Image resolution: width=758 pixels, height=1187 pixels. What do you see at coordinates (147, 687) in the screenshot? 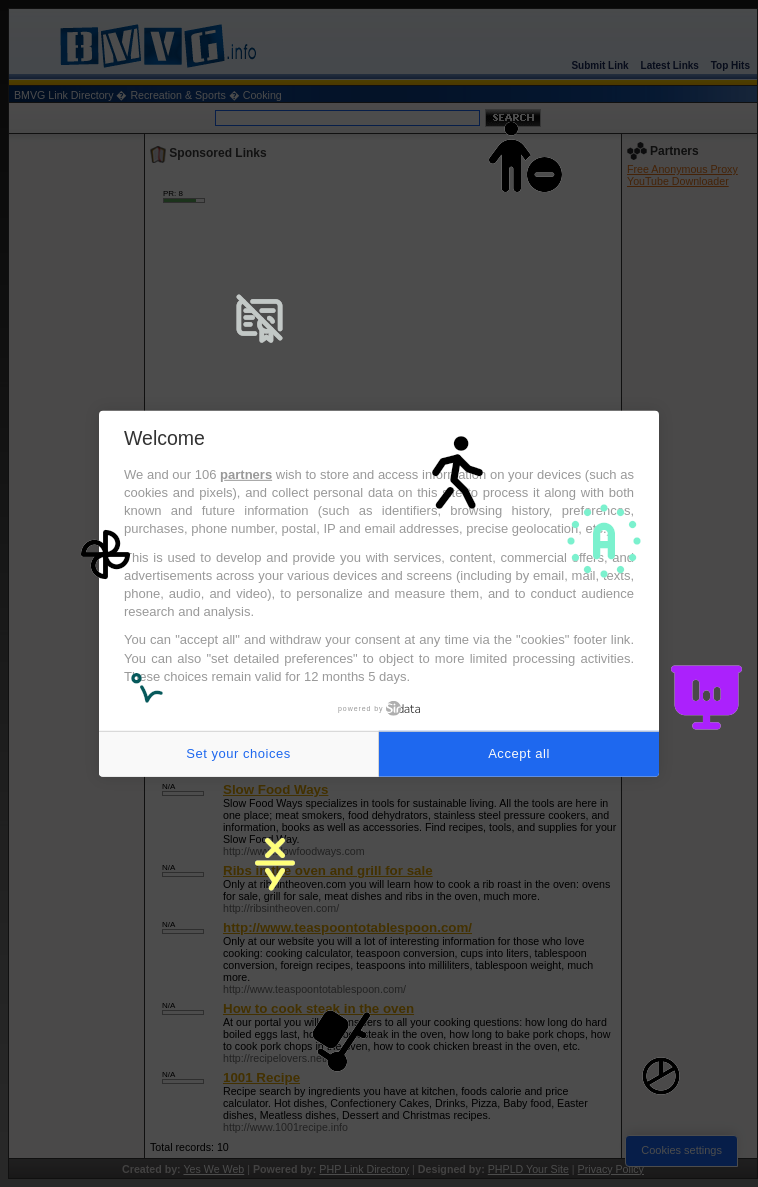
I see `undo or go back to previous state` at bounding box center [147, 687].